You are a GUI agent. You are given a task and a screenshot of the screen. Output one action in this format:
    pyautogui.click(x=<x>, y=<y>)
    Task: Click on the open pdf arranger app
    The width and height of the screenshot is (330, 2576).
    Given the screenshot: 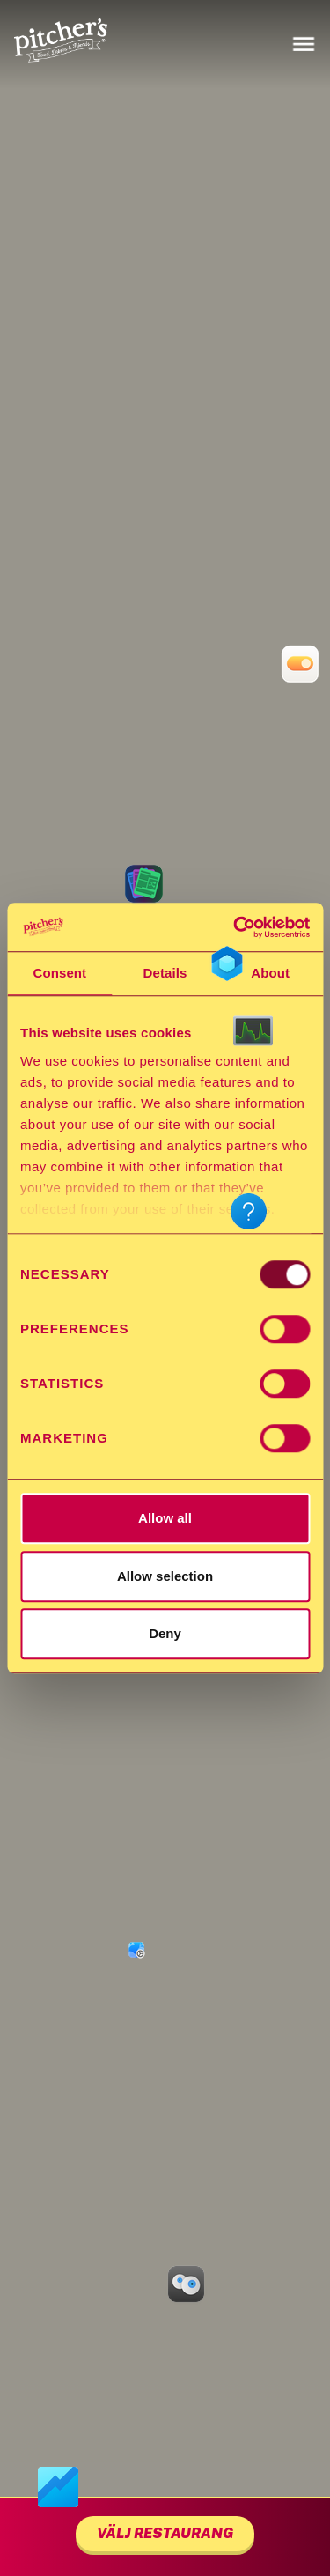 What is the action you would take?
    pyautogui.click(x=143, y=883)
    